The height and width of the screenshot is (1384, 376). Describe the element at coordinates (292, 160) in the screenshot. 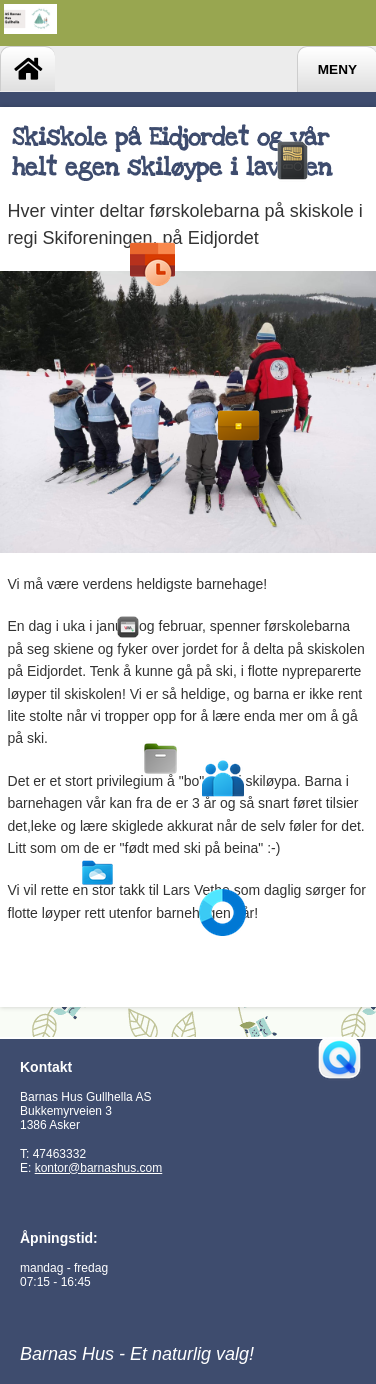

I see `access flash memory or SD card storage` at that location.